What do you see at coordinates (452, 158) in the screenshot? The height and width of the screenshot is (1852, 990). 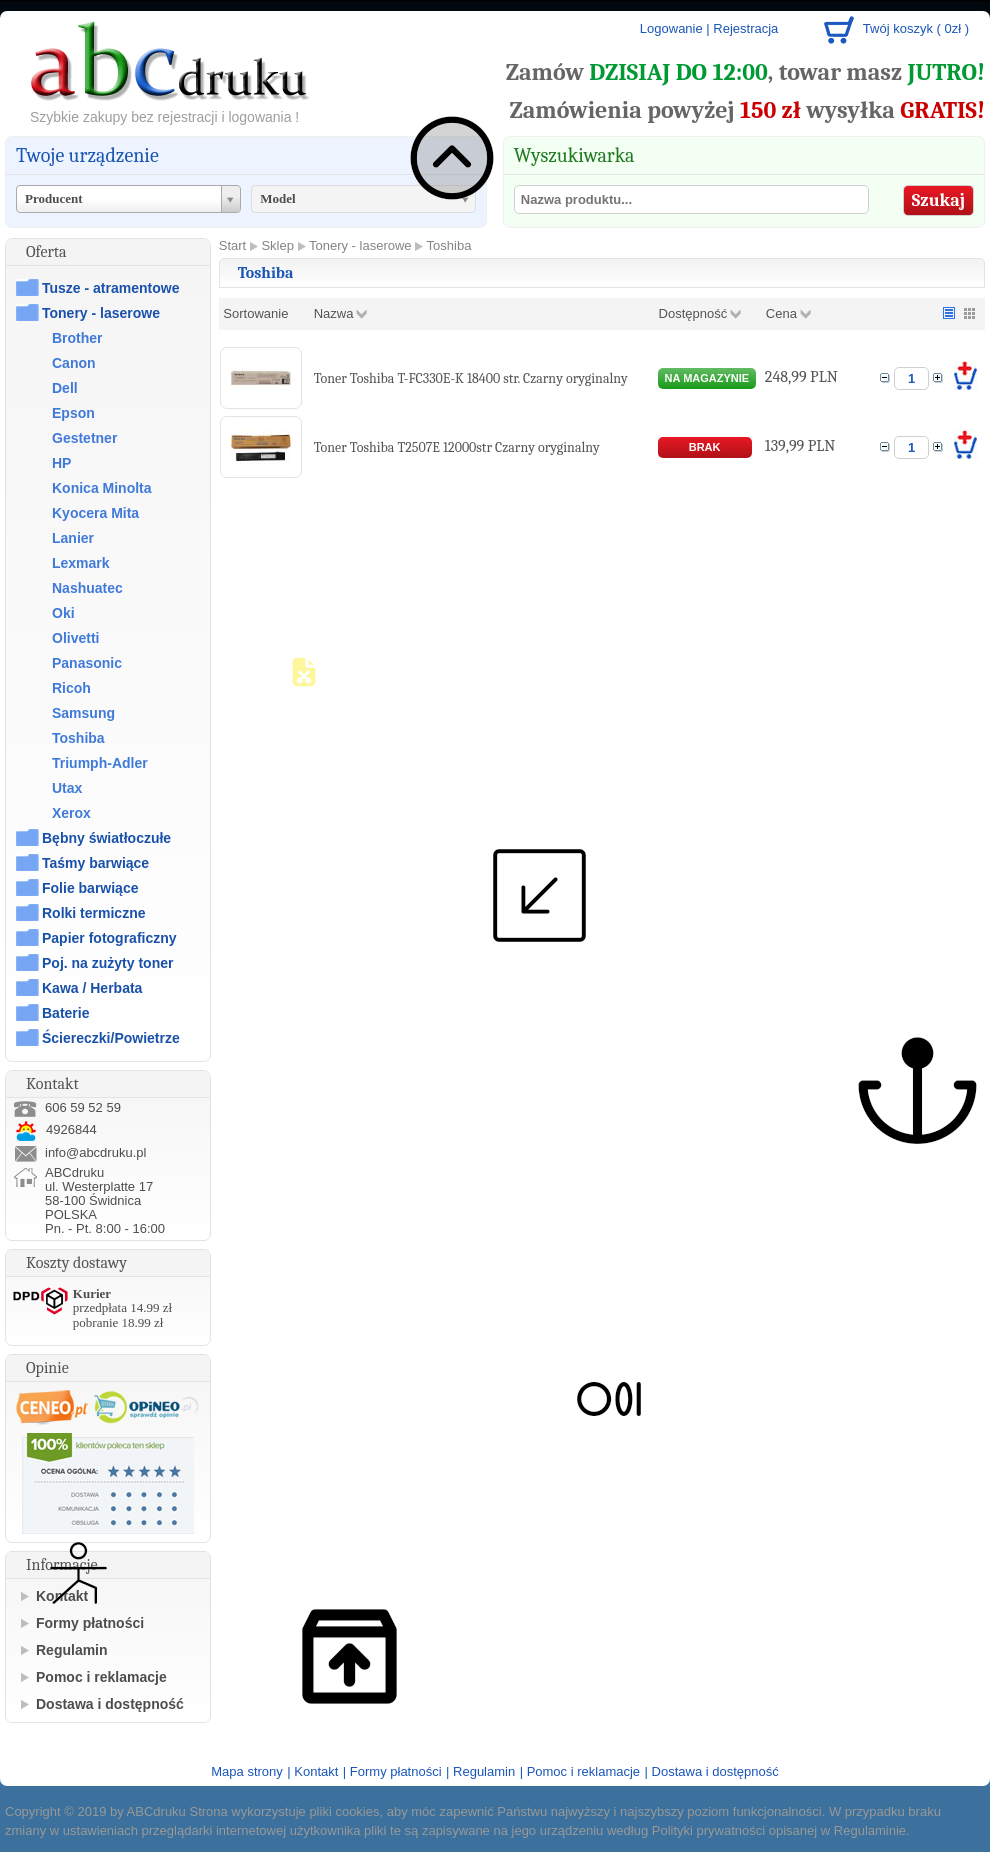 I see `scroll up or return to top of page` at bounding box center [452, 158].